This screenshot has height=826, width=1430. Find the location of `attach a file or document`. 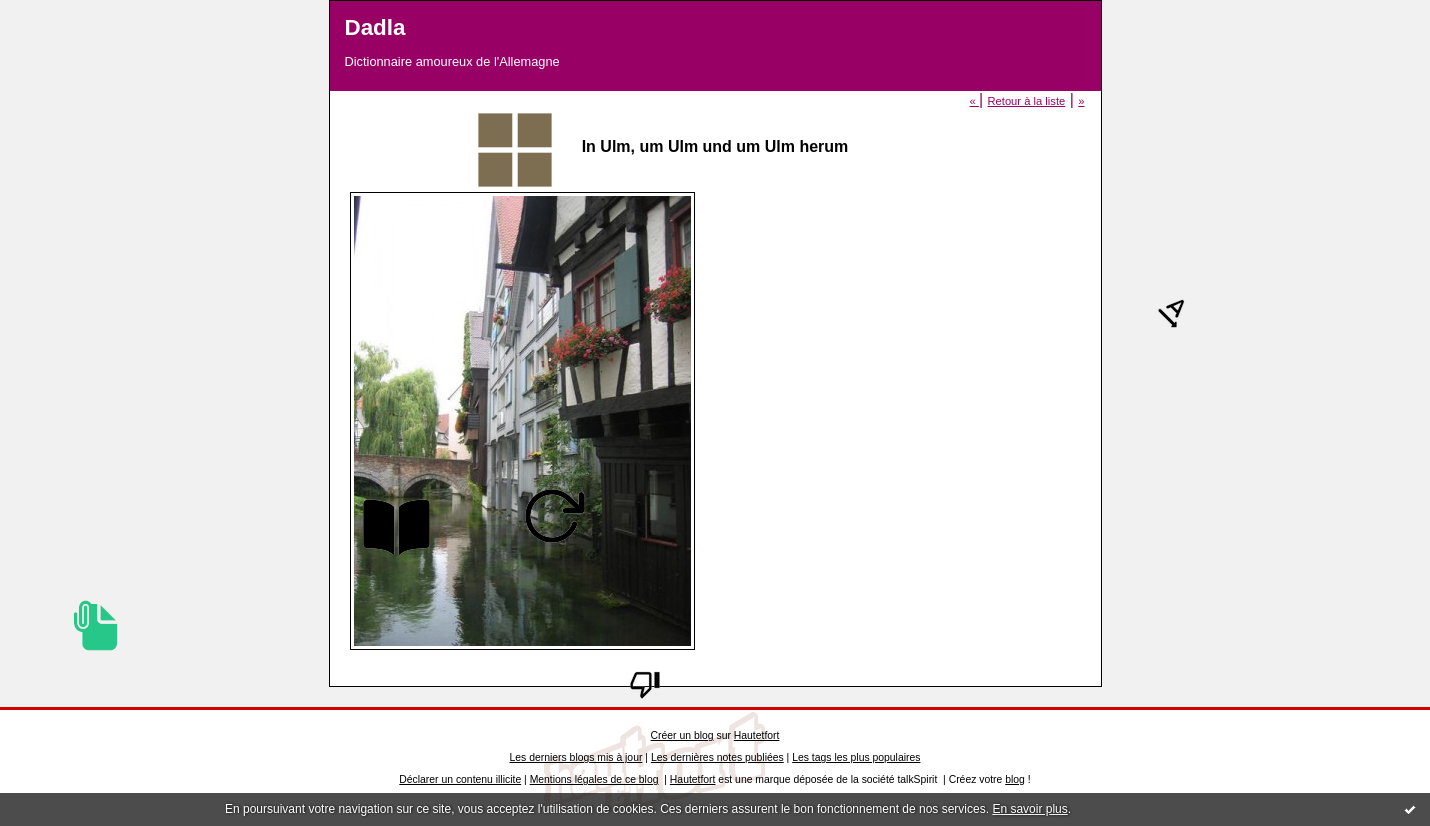

attach a file or document is located at coordinates (95, 625).